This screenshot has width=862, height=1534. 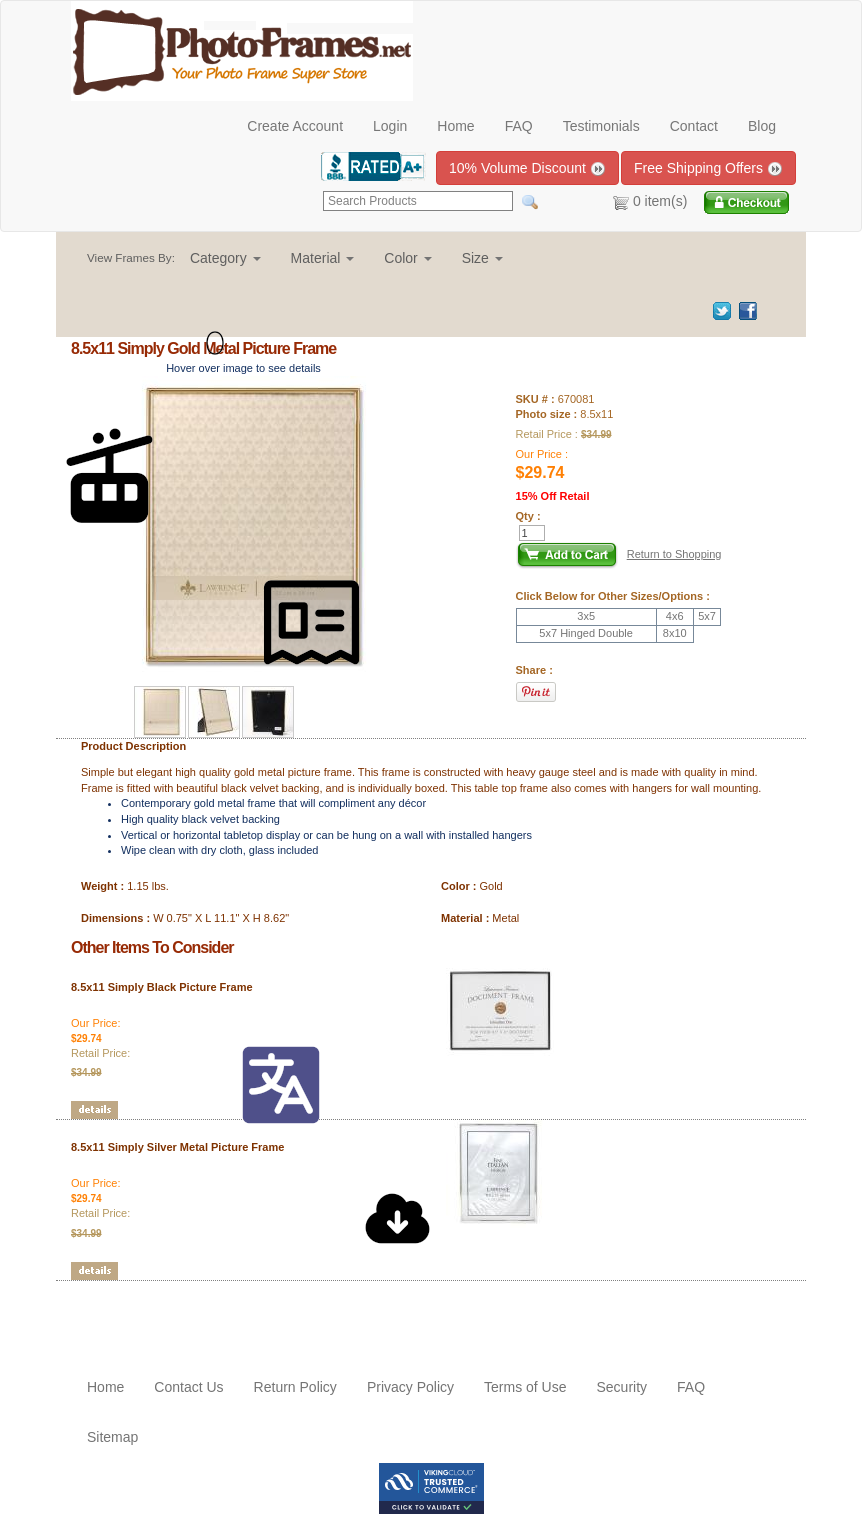 What do you see at coordinates (215, 343) in the screenshot?
I see `indicates zero items or empty count` at bounding box center [215, 343].